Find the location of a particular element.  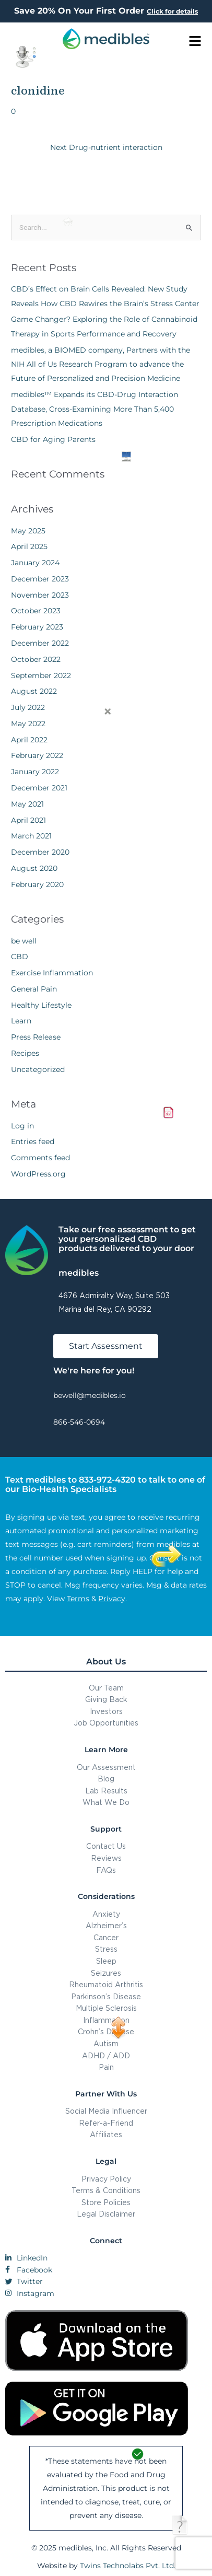

flip object vertically is located at coordinates (119, 2029).